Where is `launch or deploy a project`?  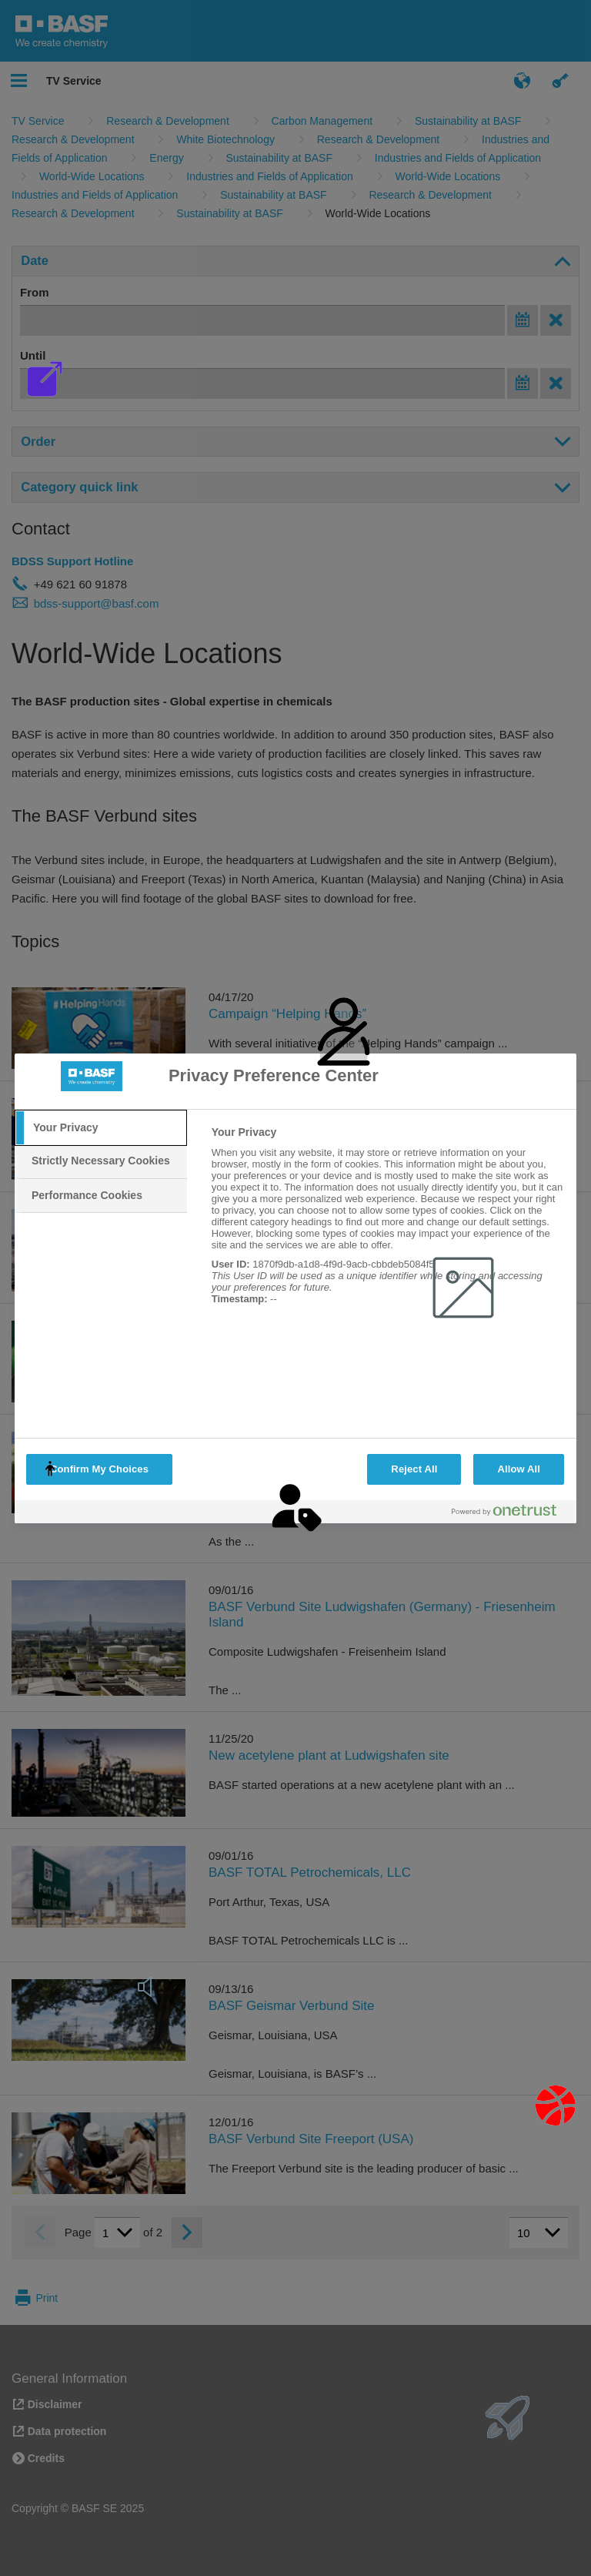
launch or deploy a project is located at coordinates (508, 2417).